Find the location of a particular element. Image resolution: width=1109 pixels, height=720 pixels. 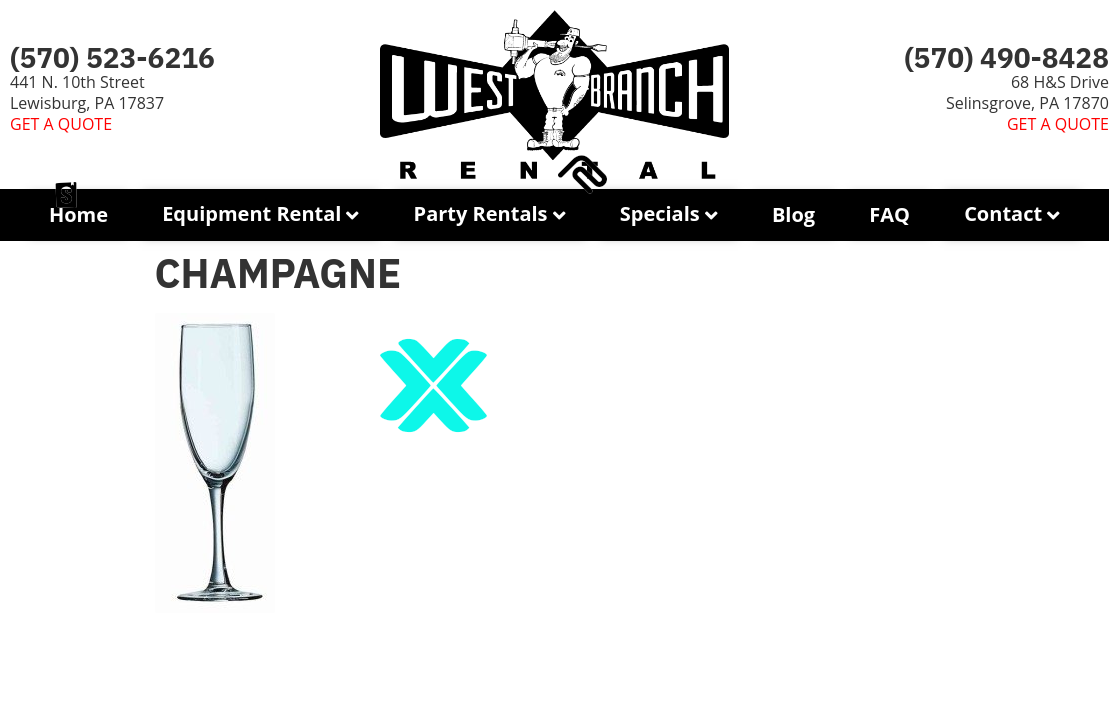

open Storybook component library is located at coordinates (66, 195).